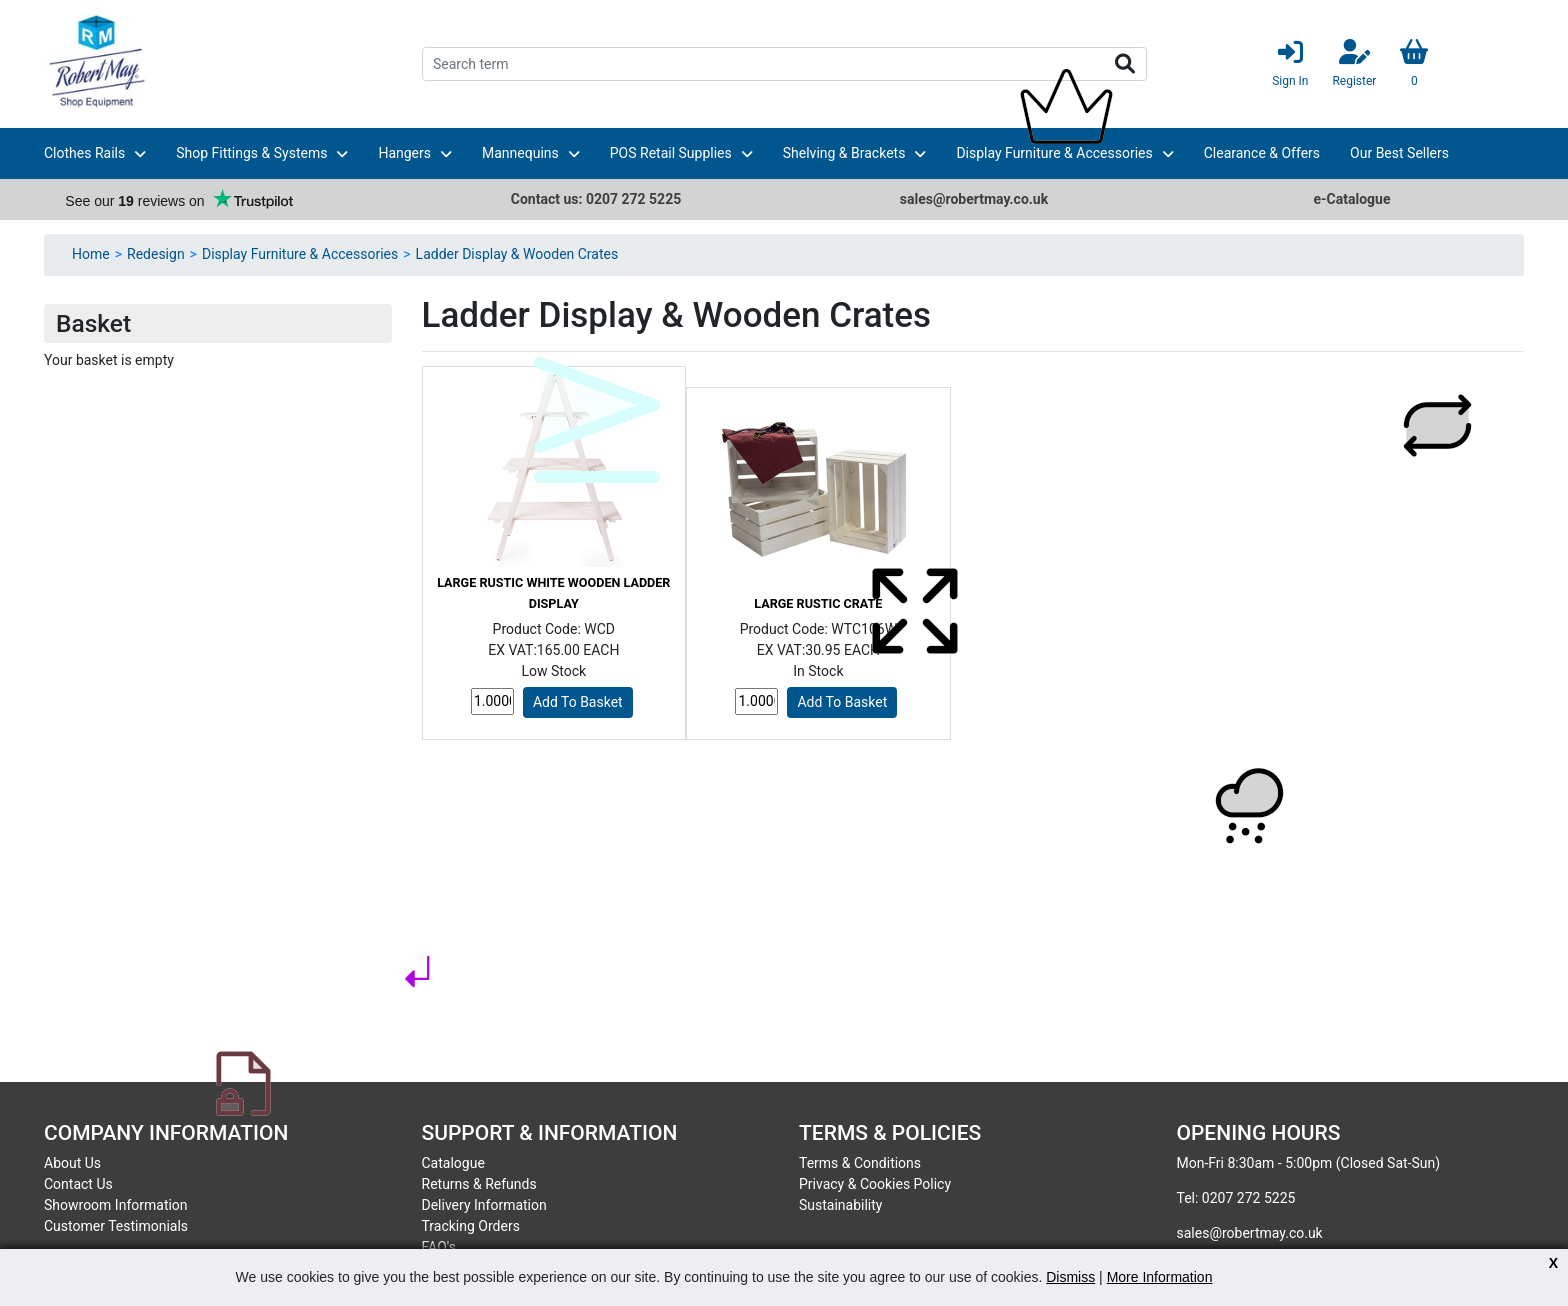 This screenshot has height=1306, width=1568. Describe the element at coordinates (1249, 804) in the screenshot. I see `indicates snowy weather conditions` at that location.